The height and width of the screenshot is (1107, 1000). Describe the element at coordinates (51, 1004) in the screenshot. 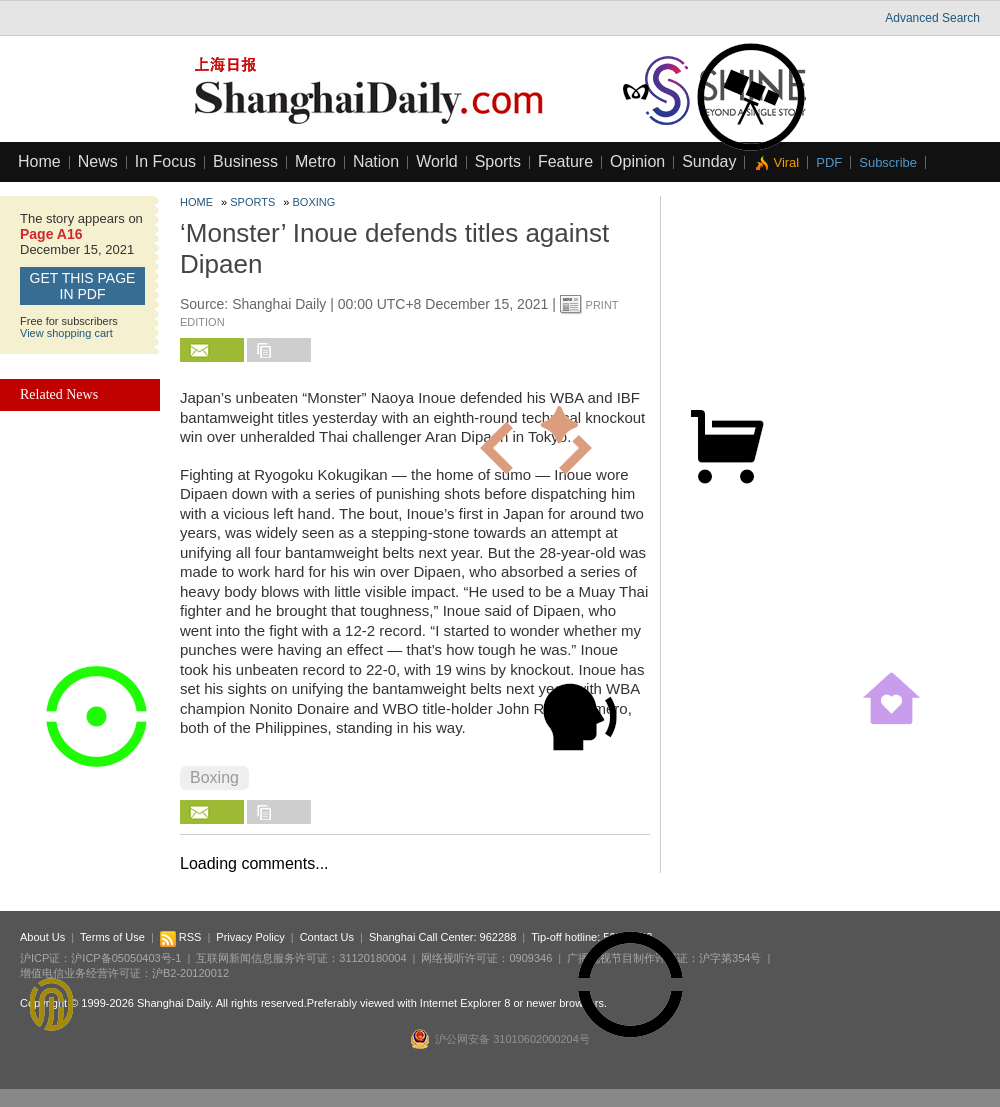

I see `enable fingerprint authentication` at that location.